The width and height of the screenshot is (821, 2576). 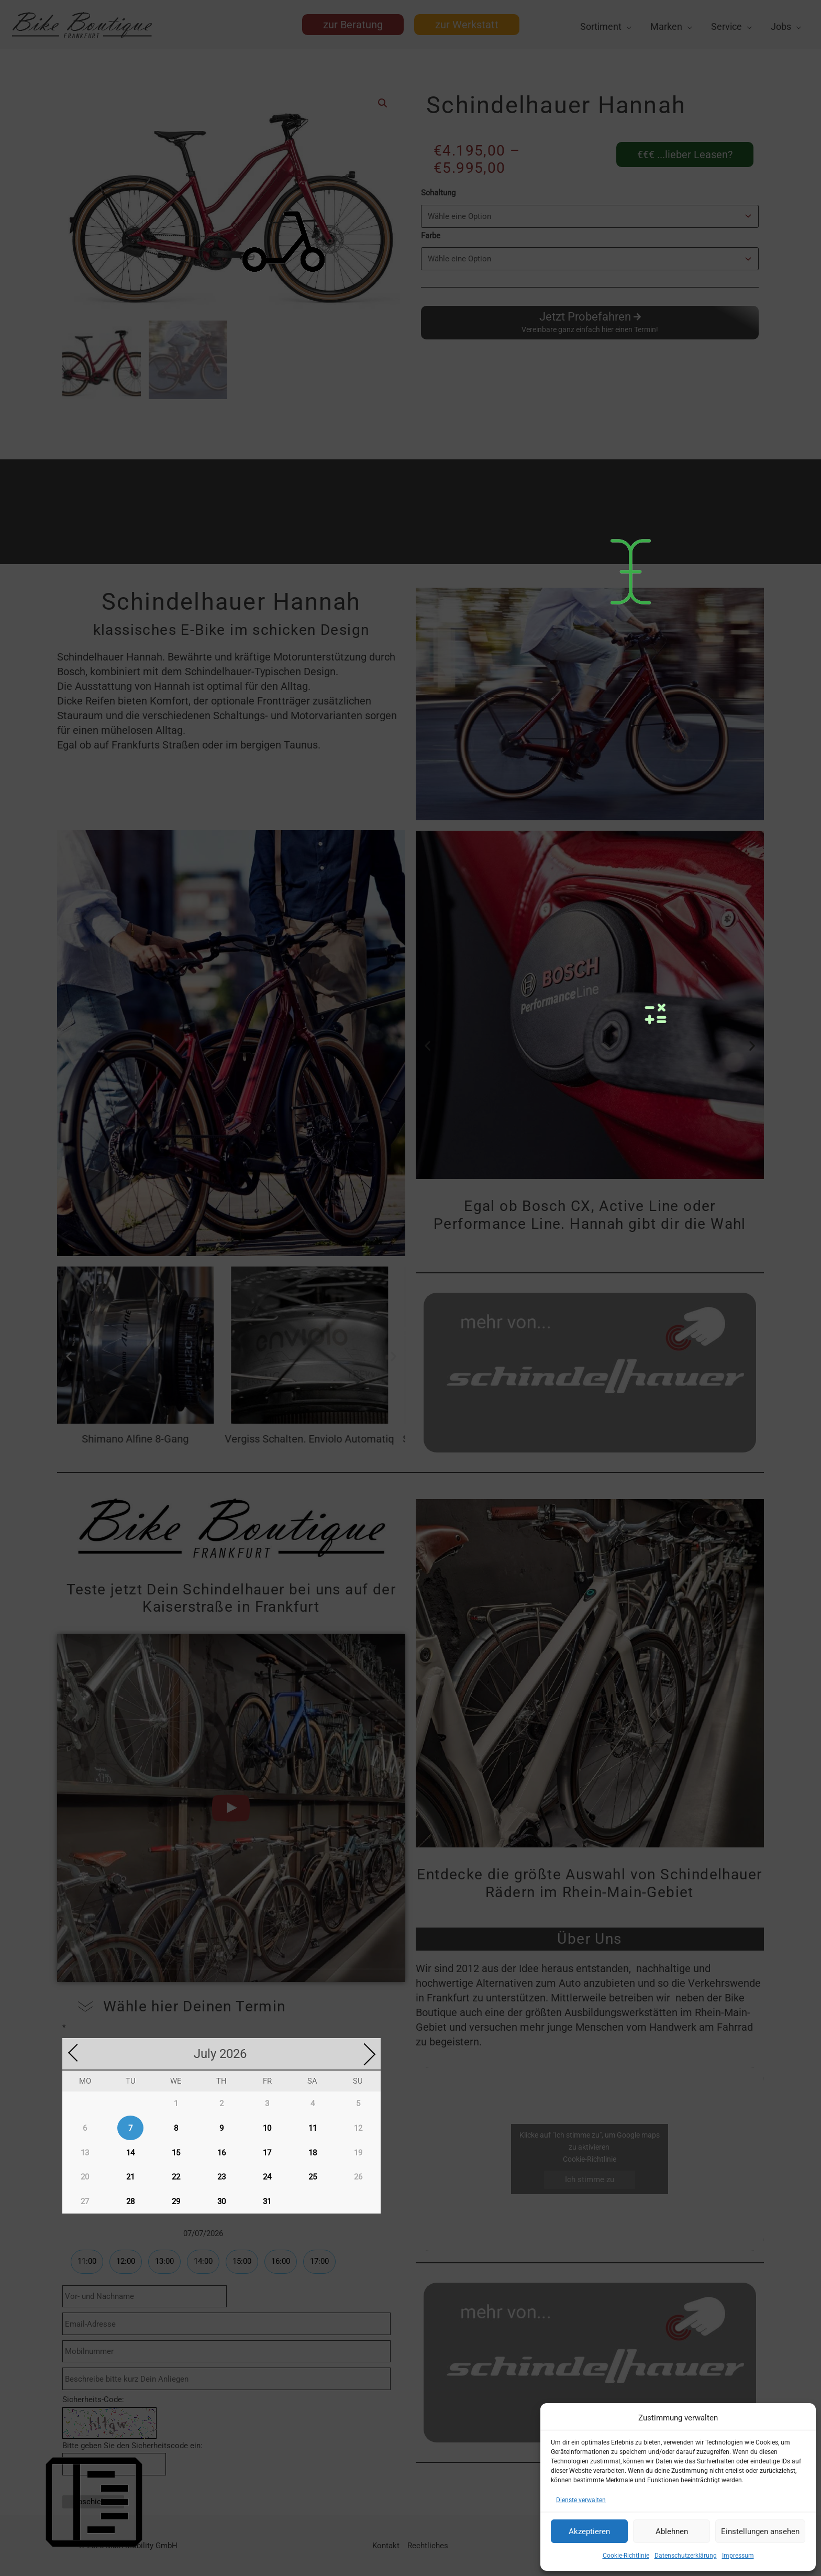 What do you see at coordinates (630, 571) in the screenshot?
I see `text input field is active` at bounding box center [630, 571].